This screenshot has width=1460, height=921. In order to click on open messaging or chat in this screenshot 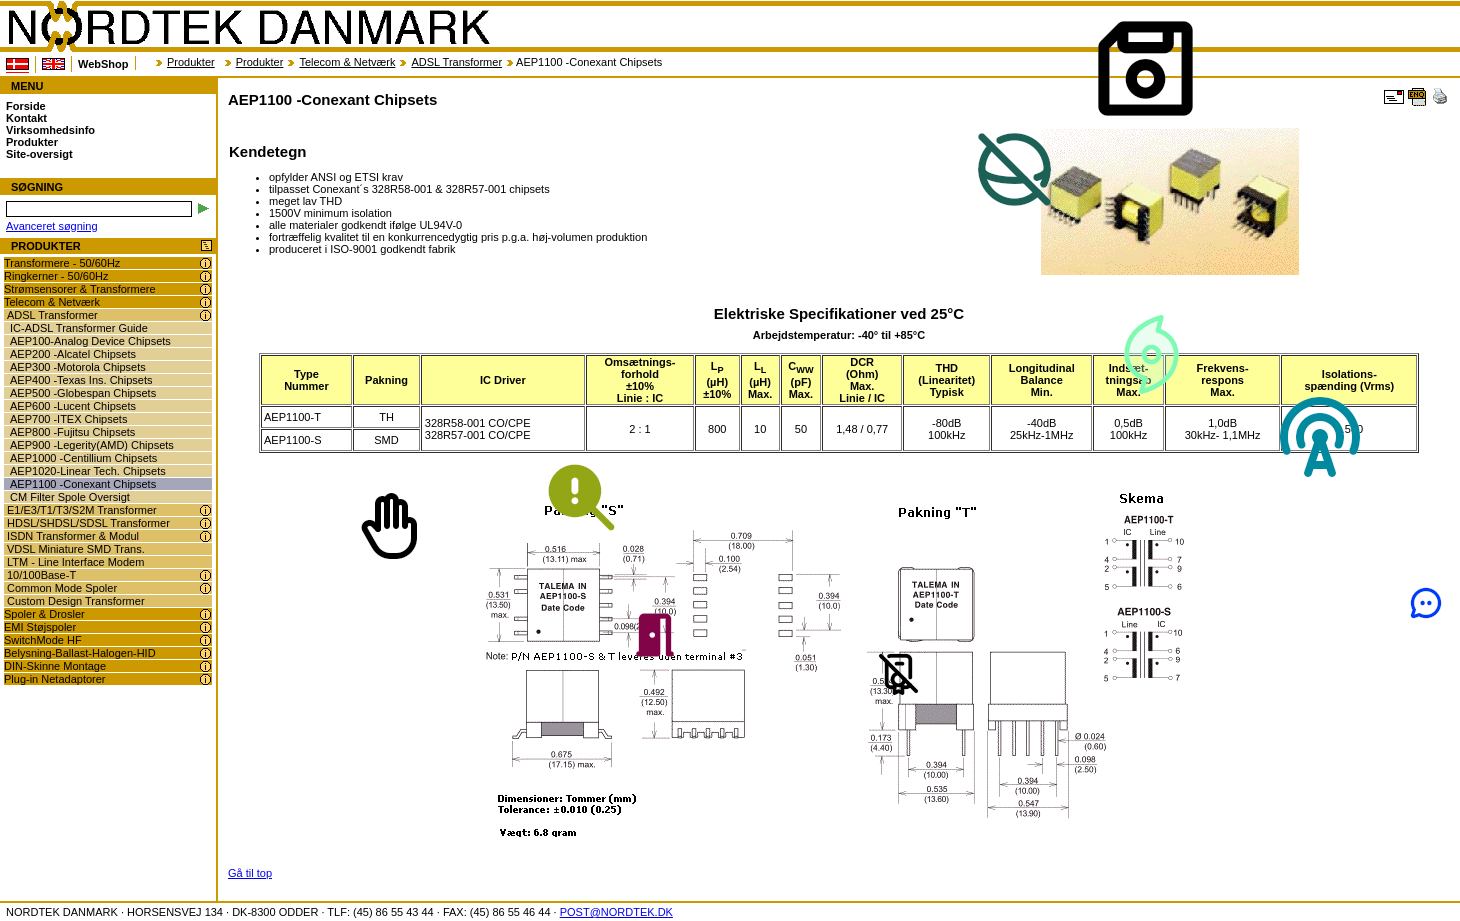, I will do `click(1426, 603)`.